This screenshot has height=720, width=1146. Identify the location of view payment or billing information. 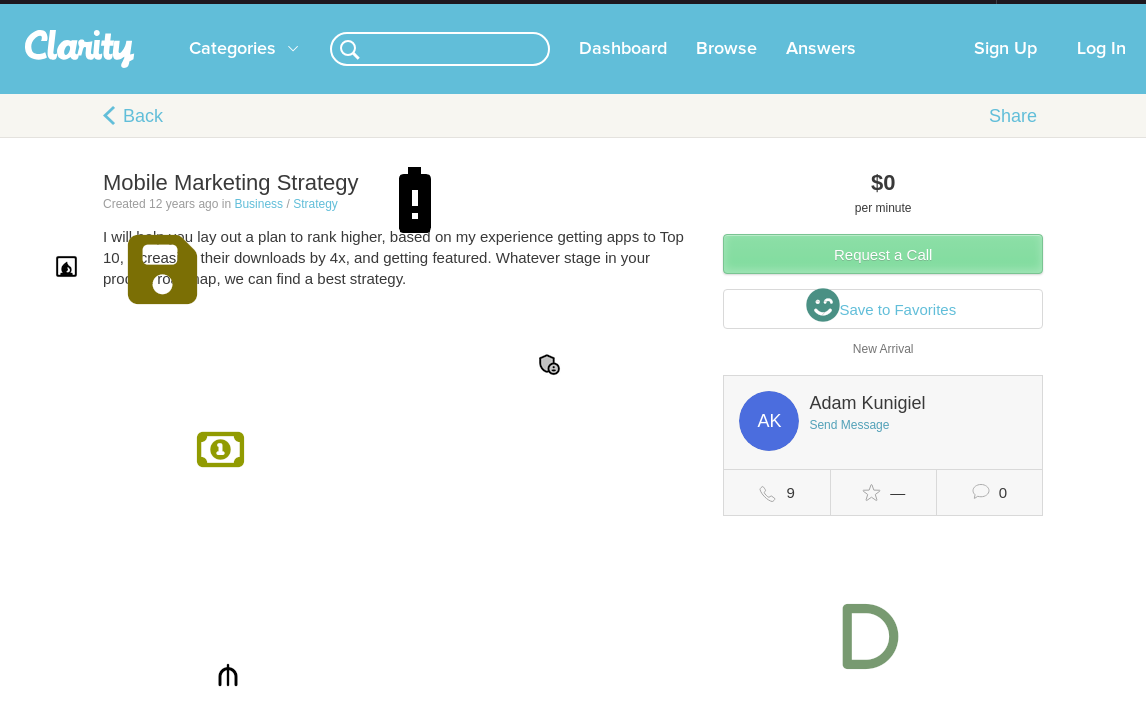
(220, 449).